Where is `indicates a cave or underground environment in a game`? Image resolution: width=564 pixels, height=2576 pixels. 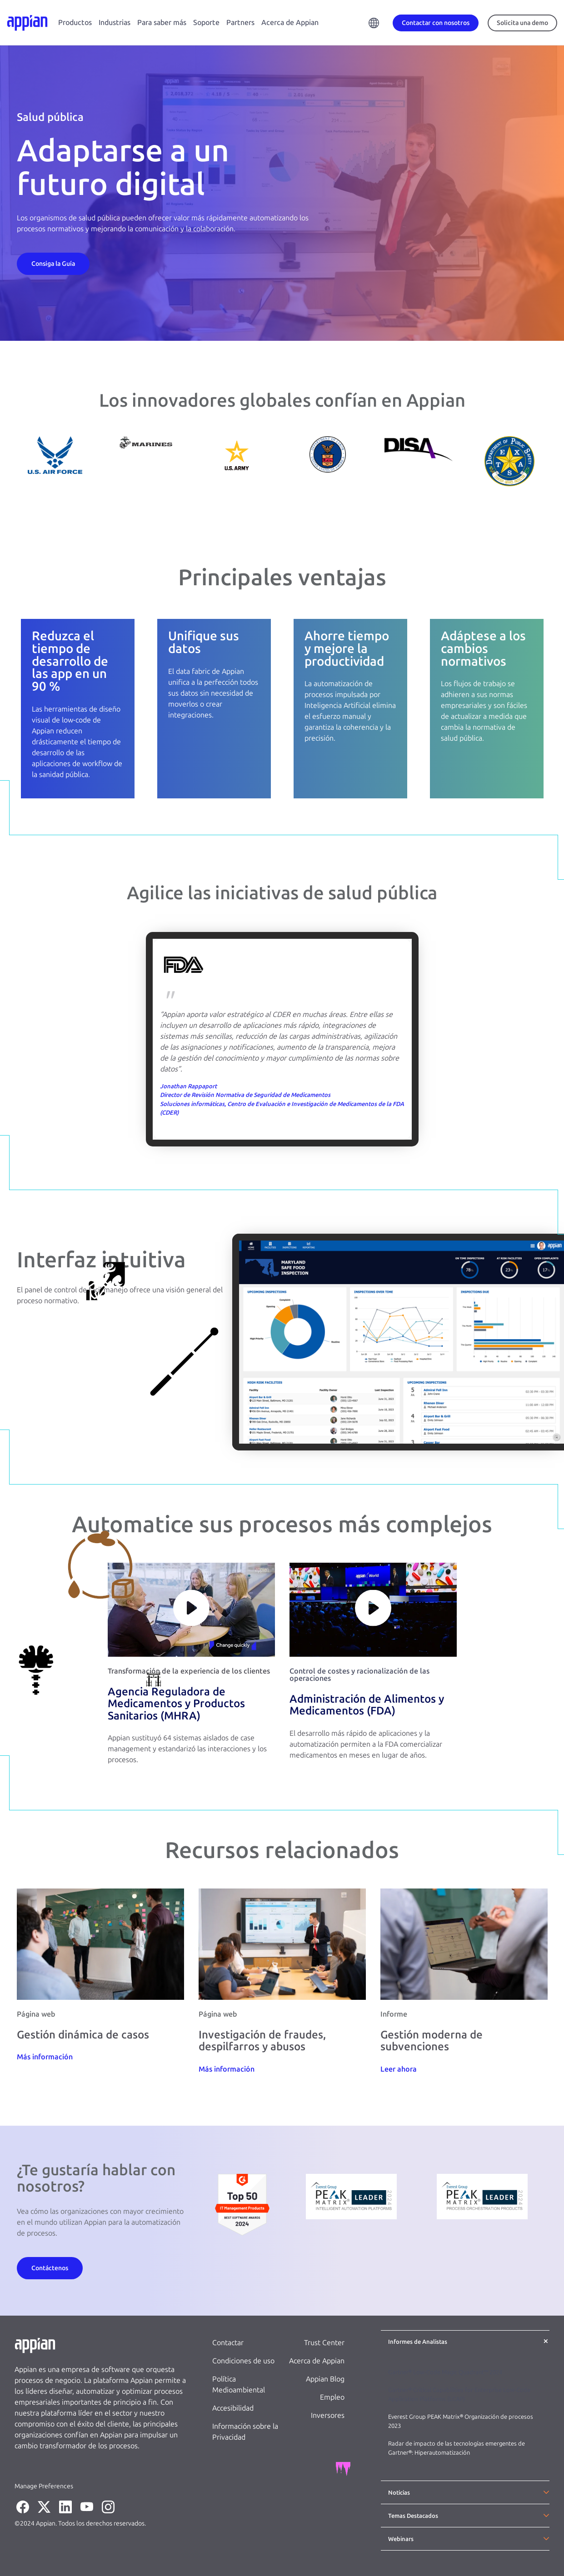 indicates a cave or underground environment in a game is located at coordinates (343, 2469).